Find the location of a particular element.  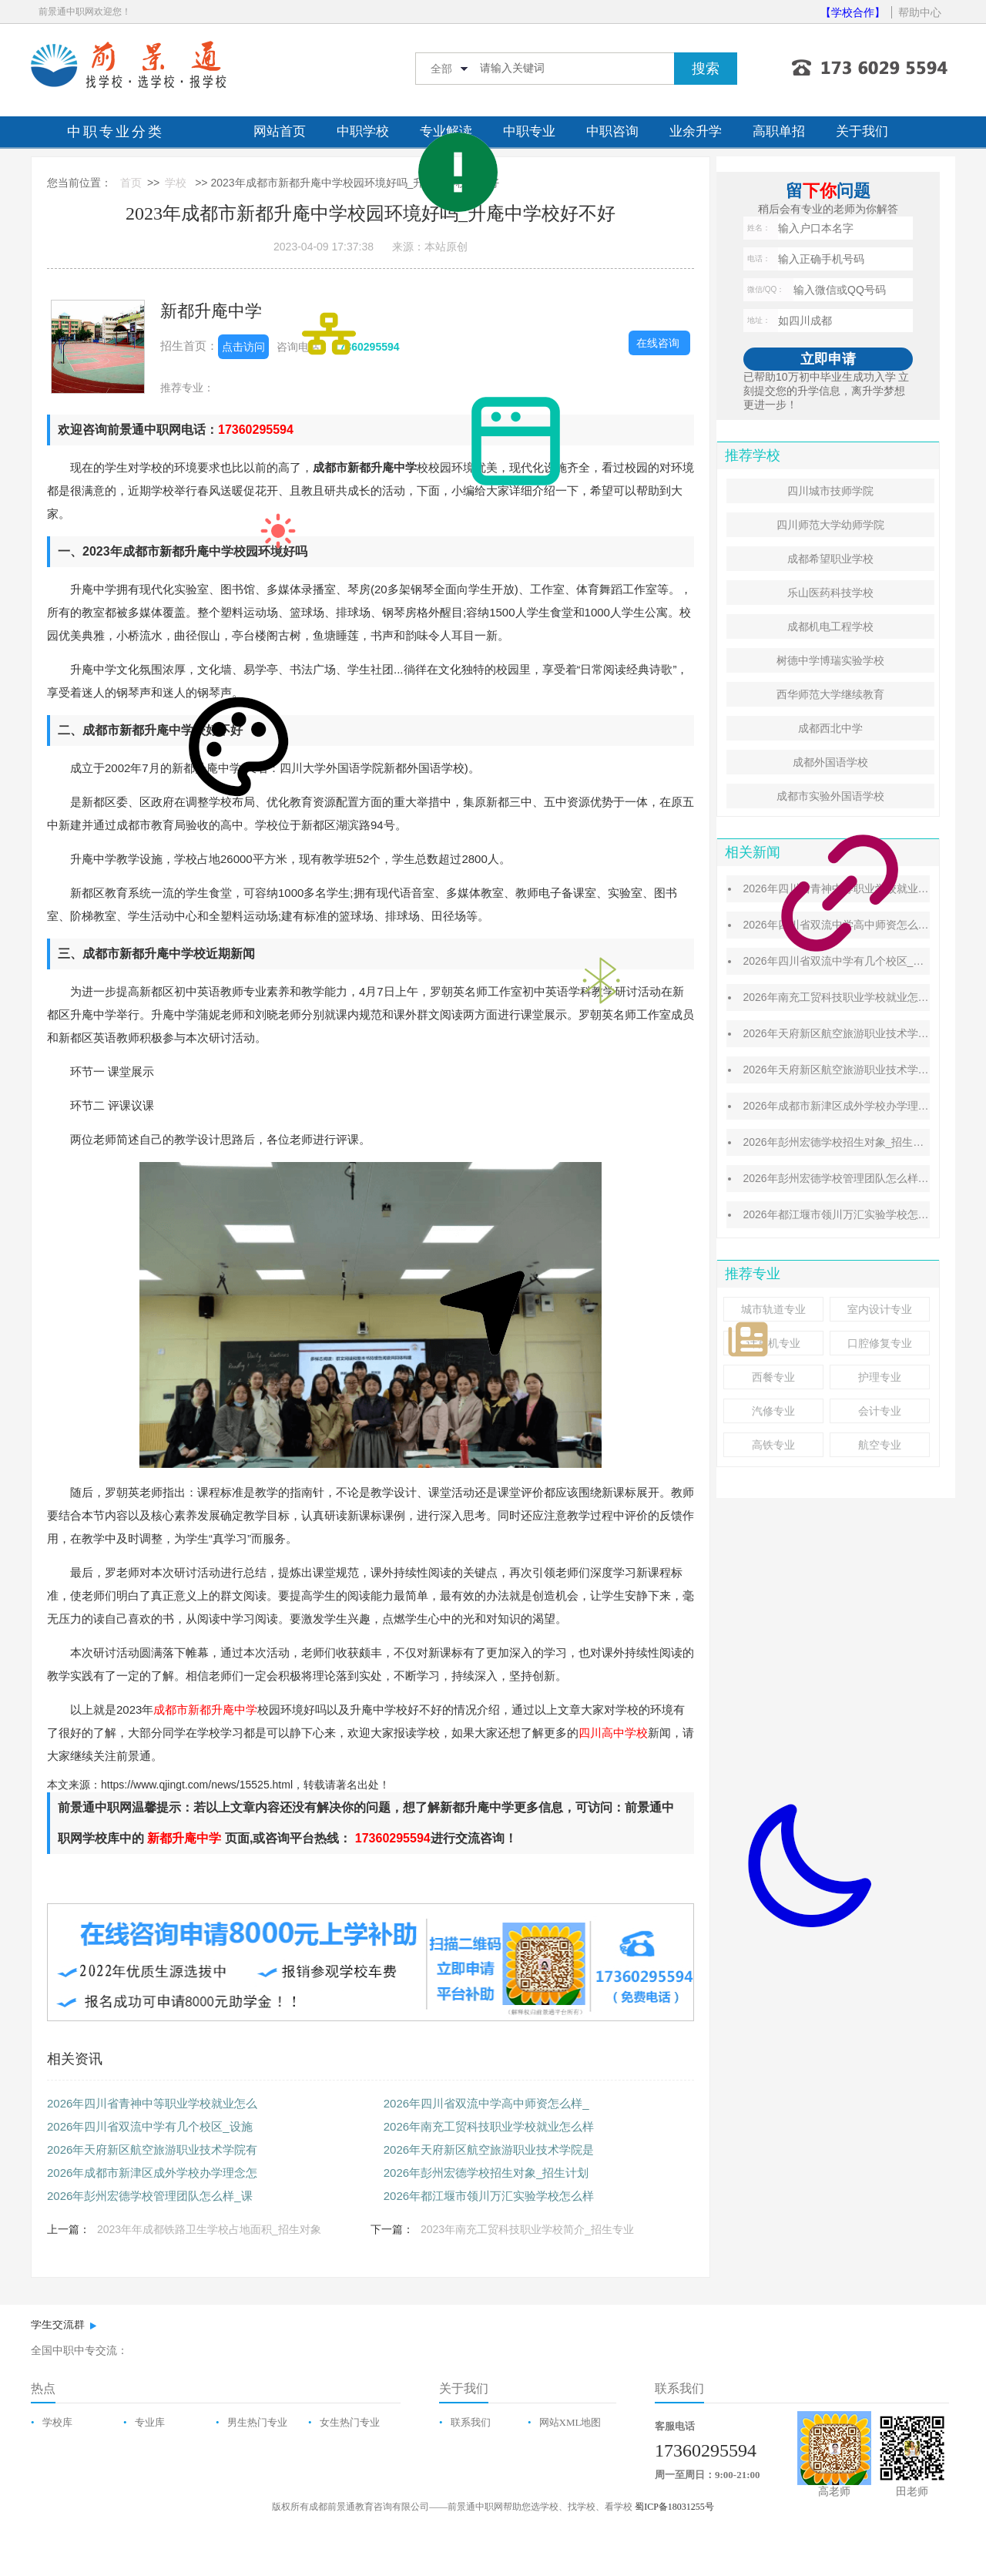

indicates an error or warning state is located at coordinates (458, 172).